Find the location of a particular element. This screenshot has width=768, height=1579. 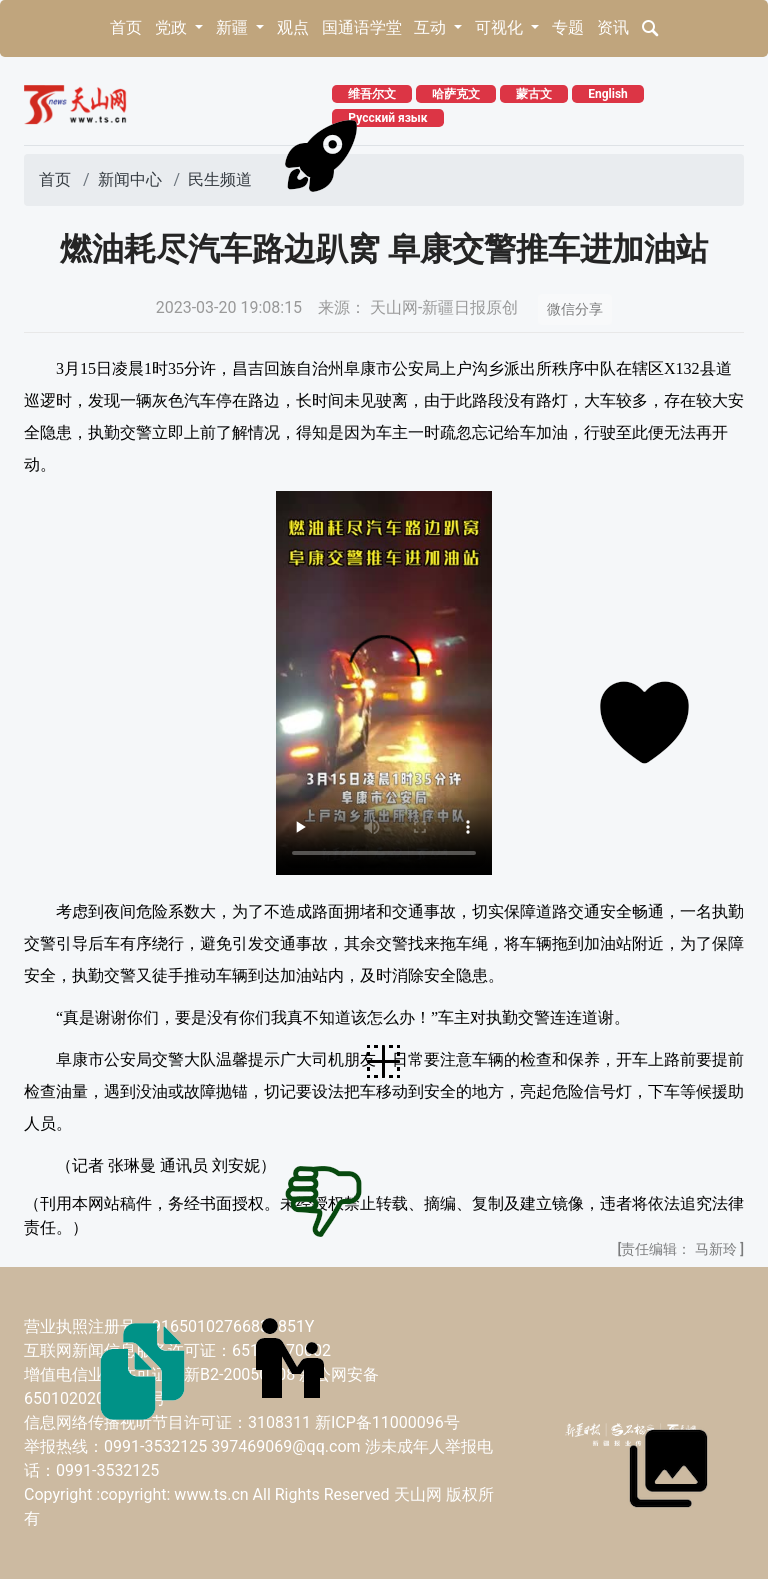

launch or deploy an application is located at coordinates (321, 156).